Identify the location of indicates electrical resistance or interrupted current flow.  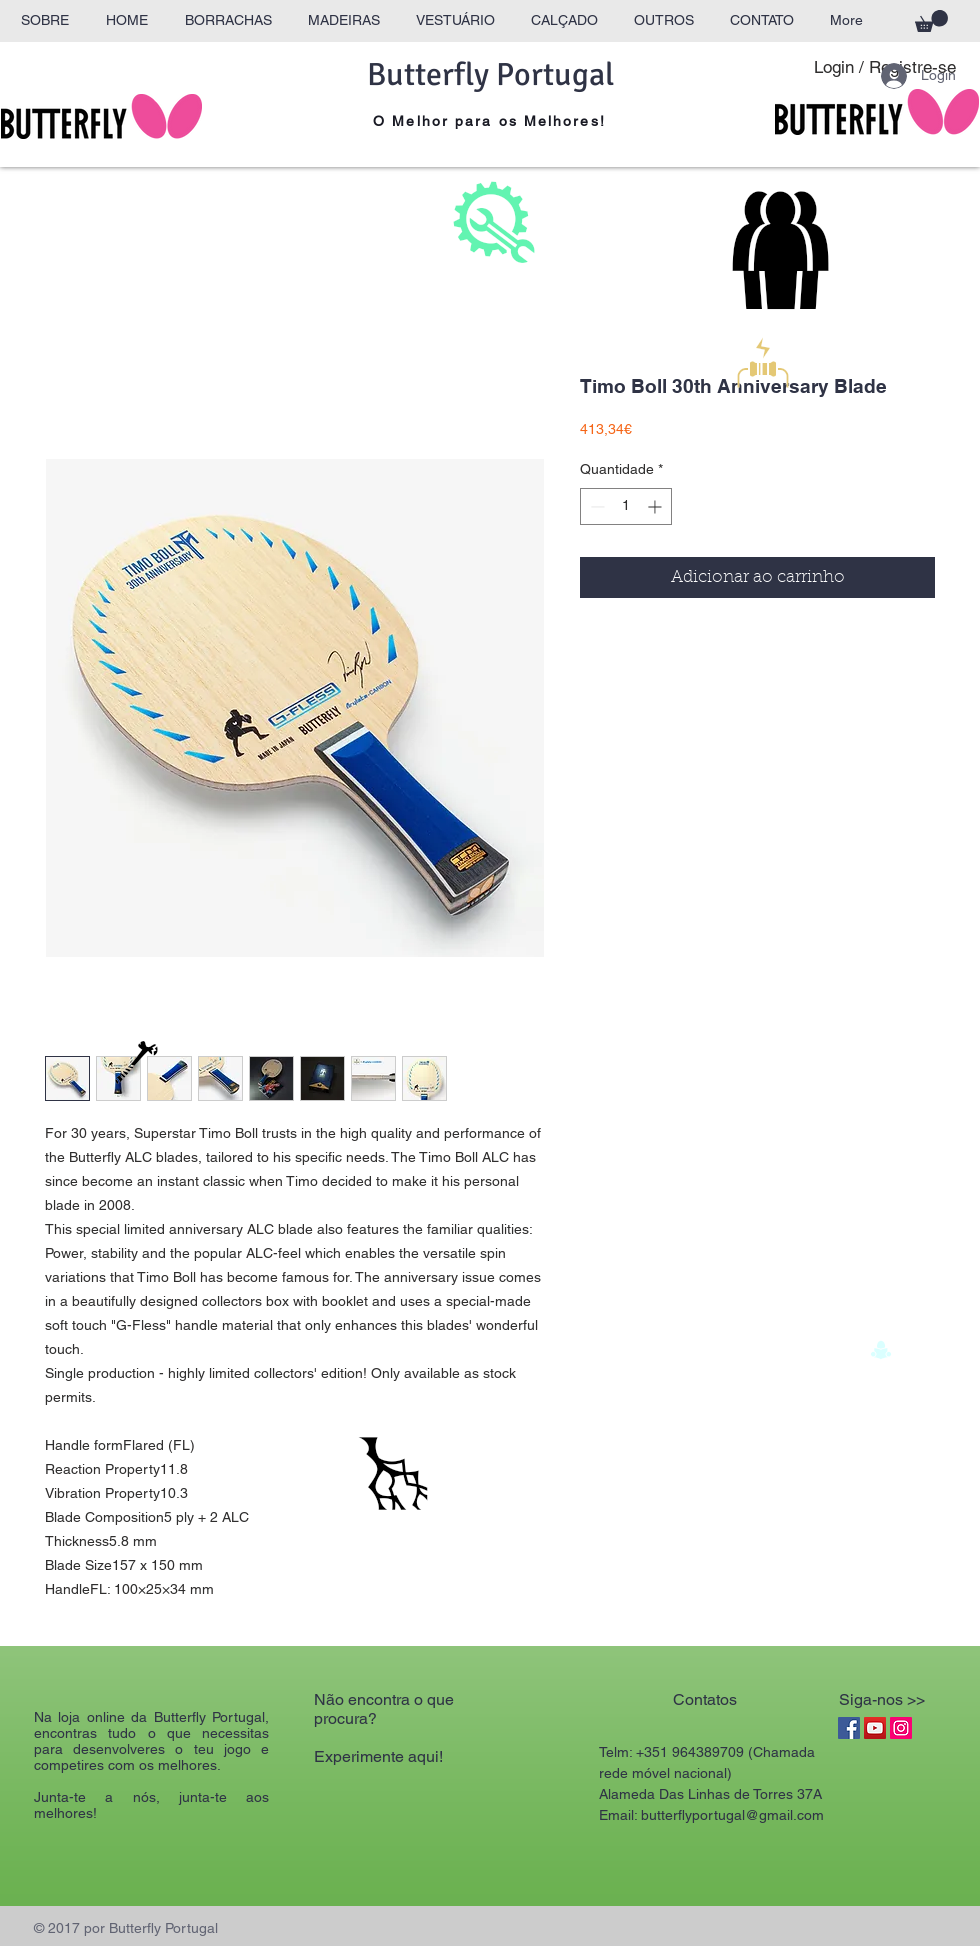
(763, 362).